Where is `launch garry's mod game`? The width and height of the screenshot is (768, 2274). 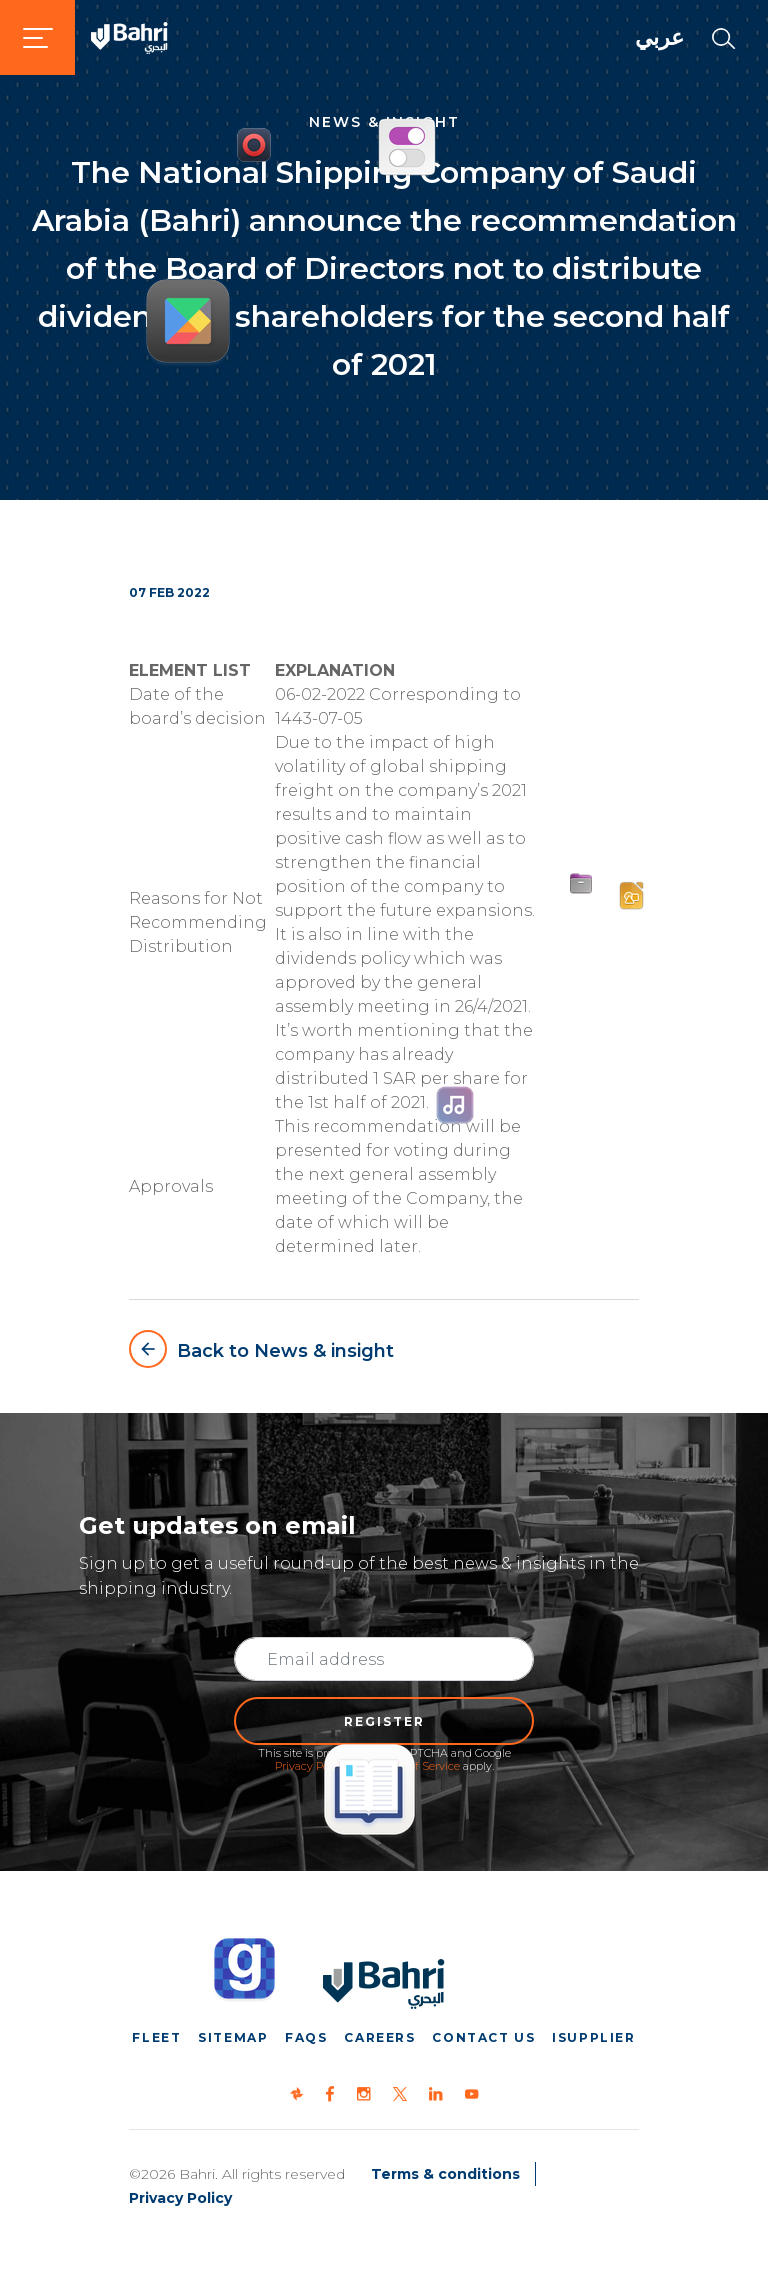
launch garry's mod game is located at coordinates (244, 1968).